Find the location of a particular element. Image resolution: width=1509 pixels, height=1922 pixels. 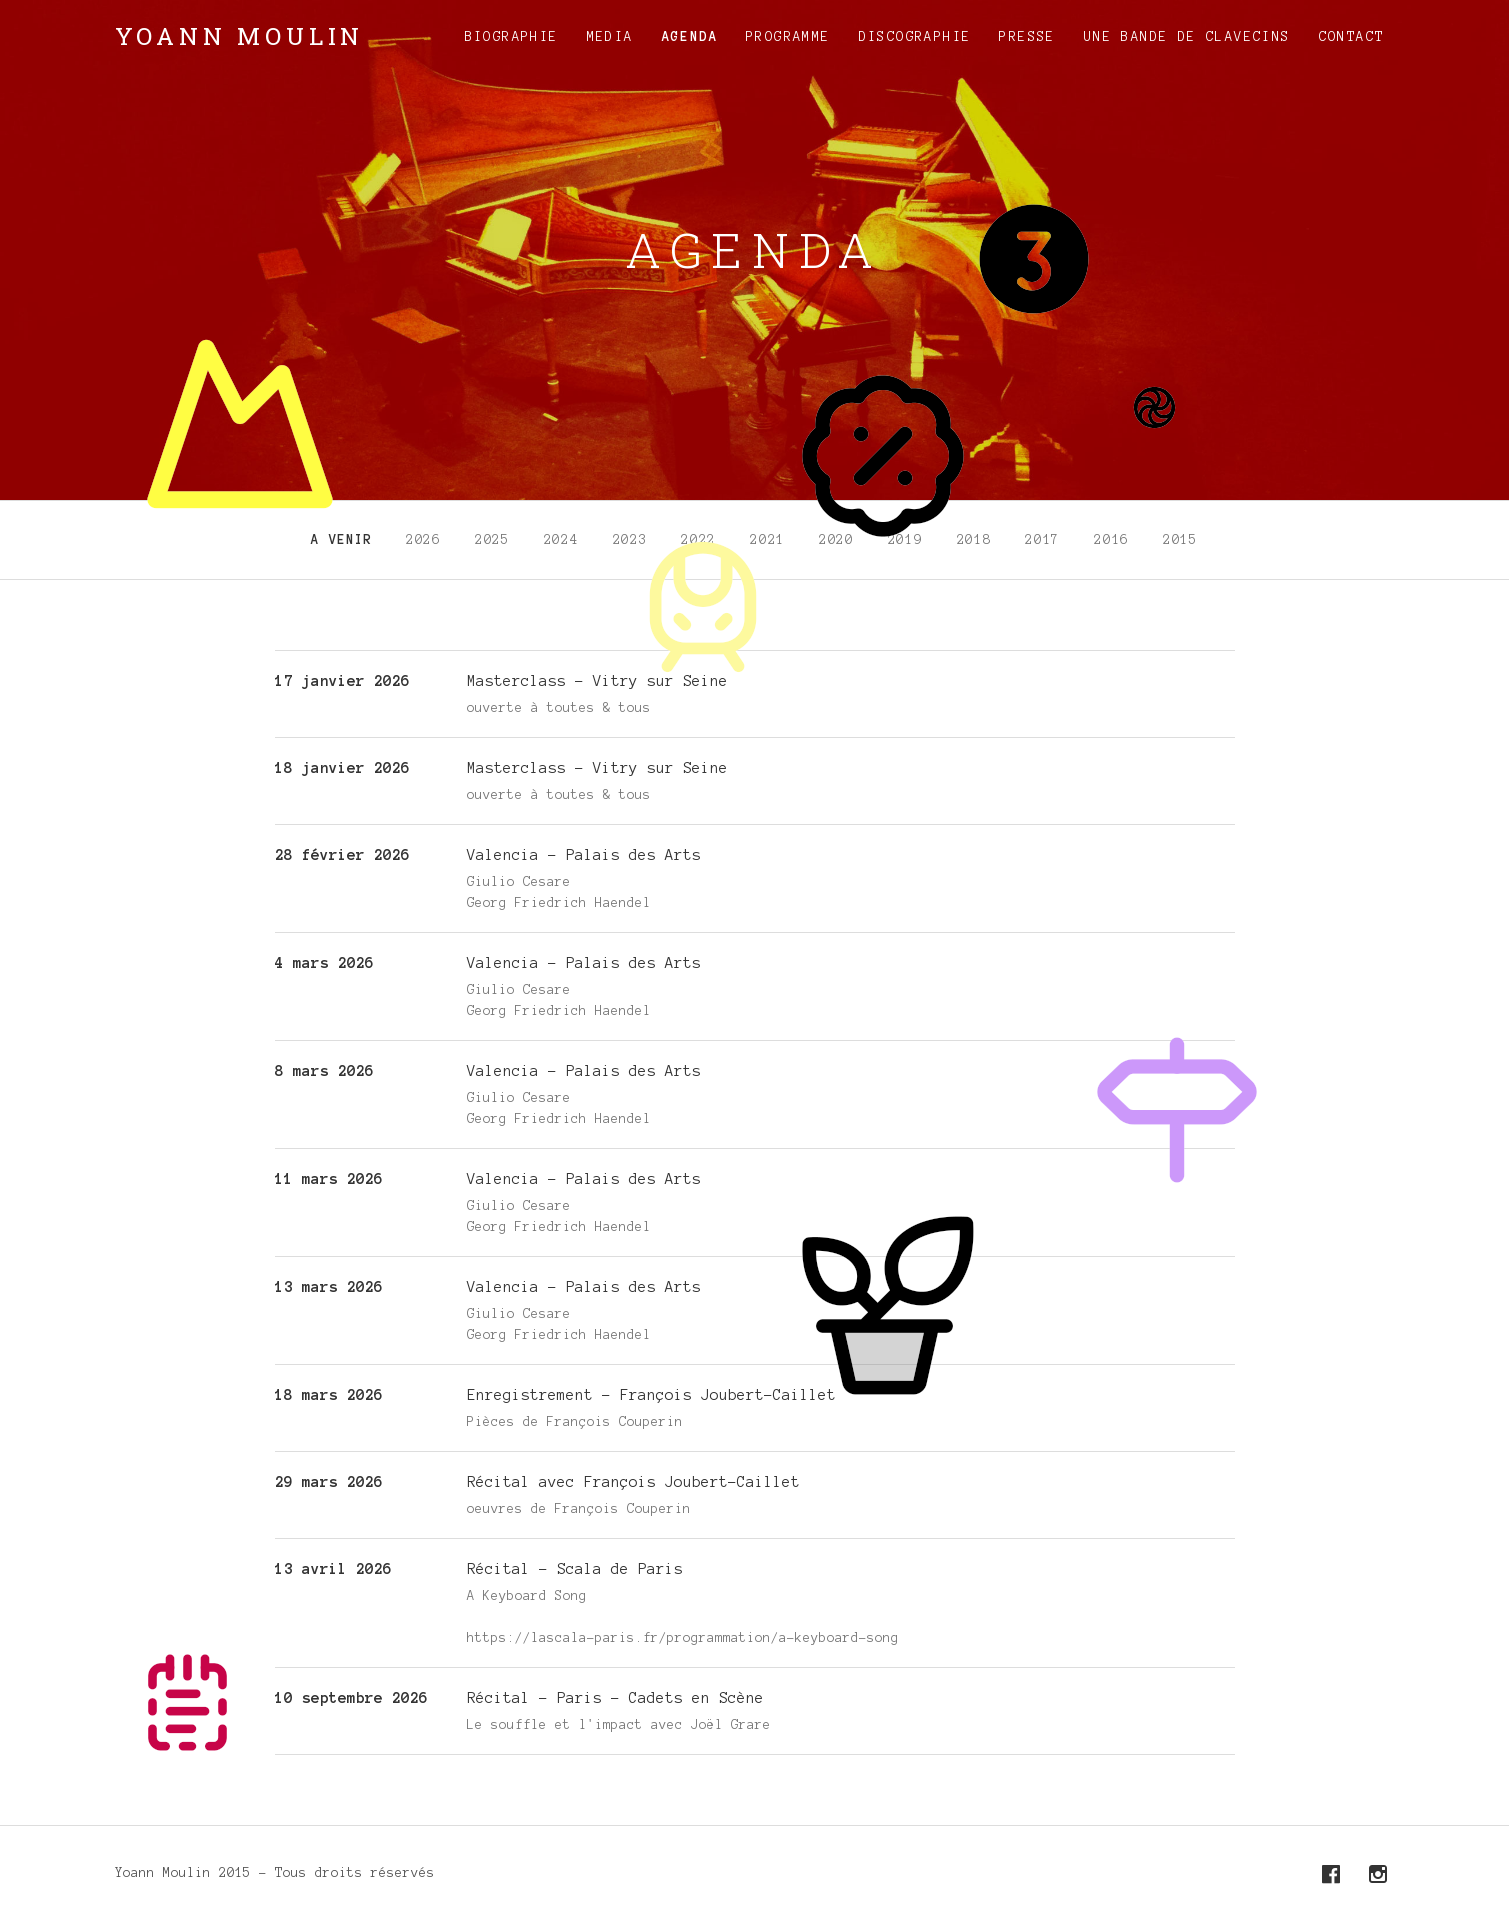

view train or rail transit options is located at coordinates (703, 607).